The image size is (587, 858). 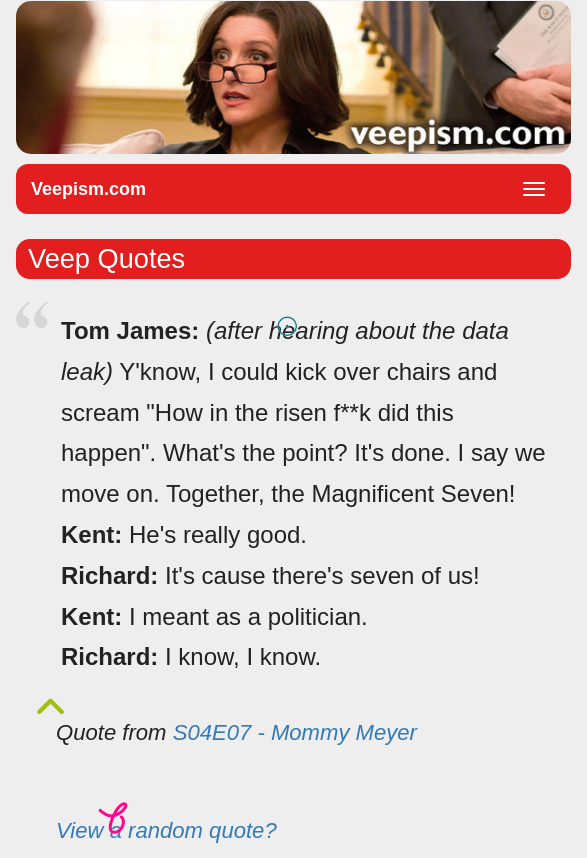 What do you see at coordinates (113, 818) in the screenshot?
I see `open the Bunpo Japanese learning app` at bounding box center [113, 818].